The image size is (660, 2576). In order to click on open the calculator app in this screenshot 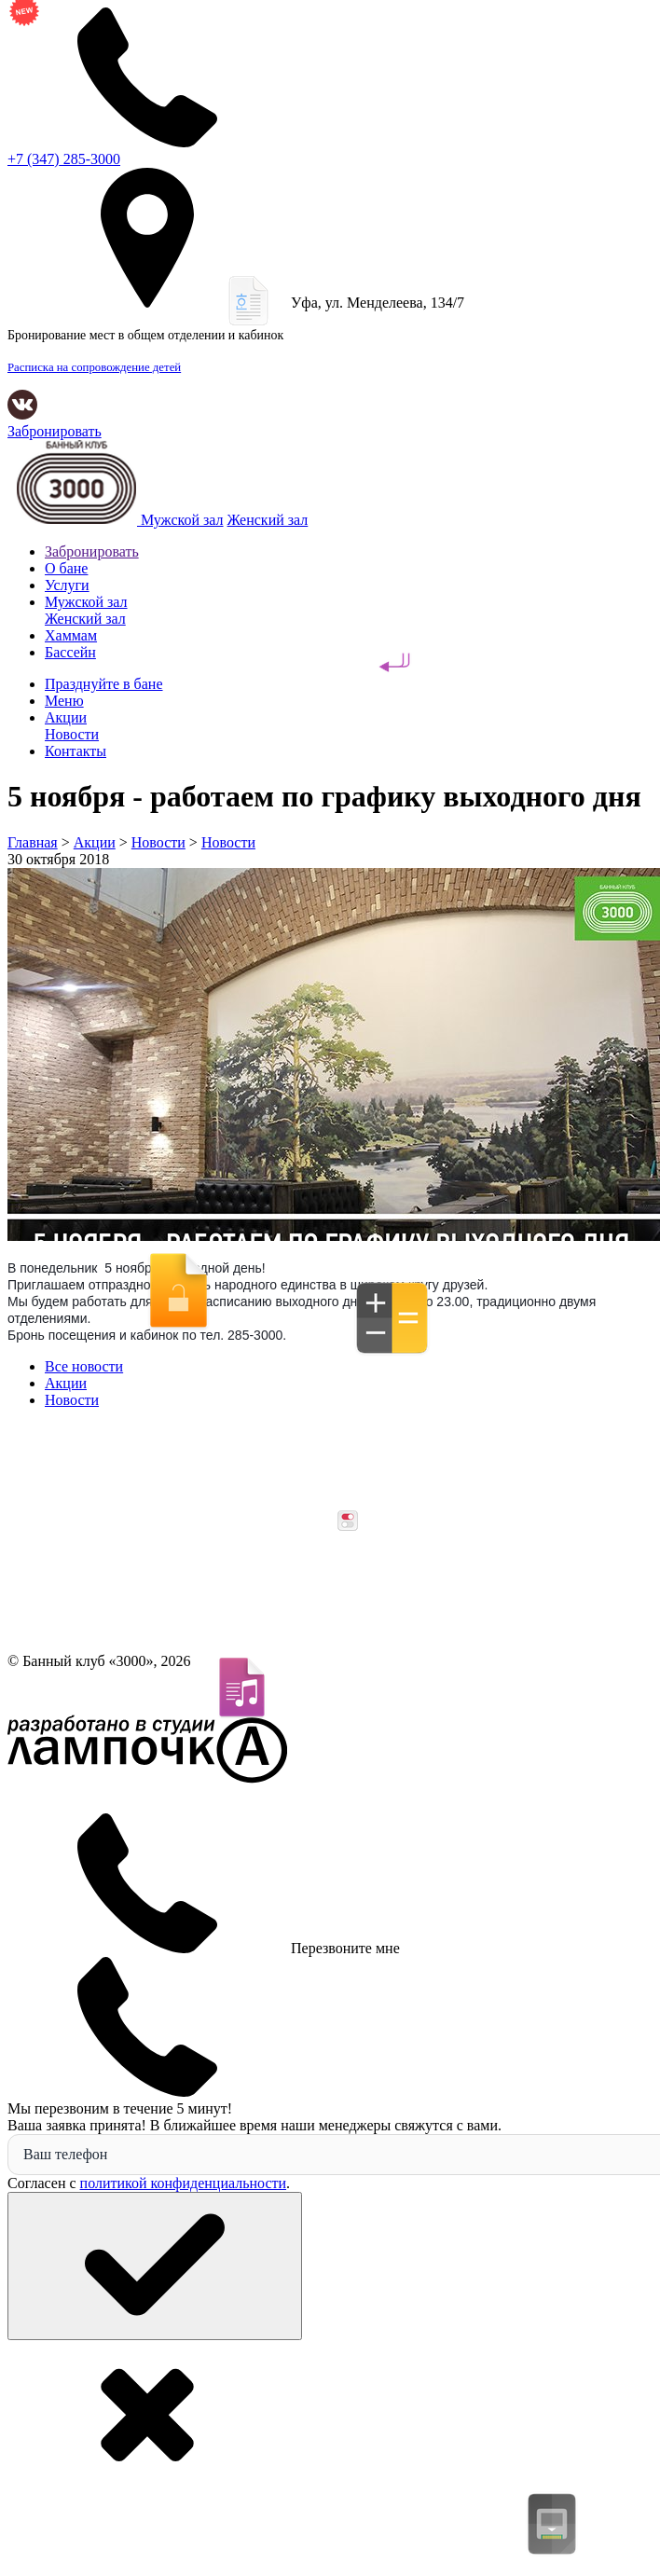, I will do `click(392, 1317)`.